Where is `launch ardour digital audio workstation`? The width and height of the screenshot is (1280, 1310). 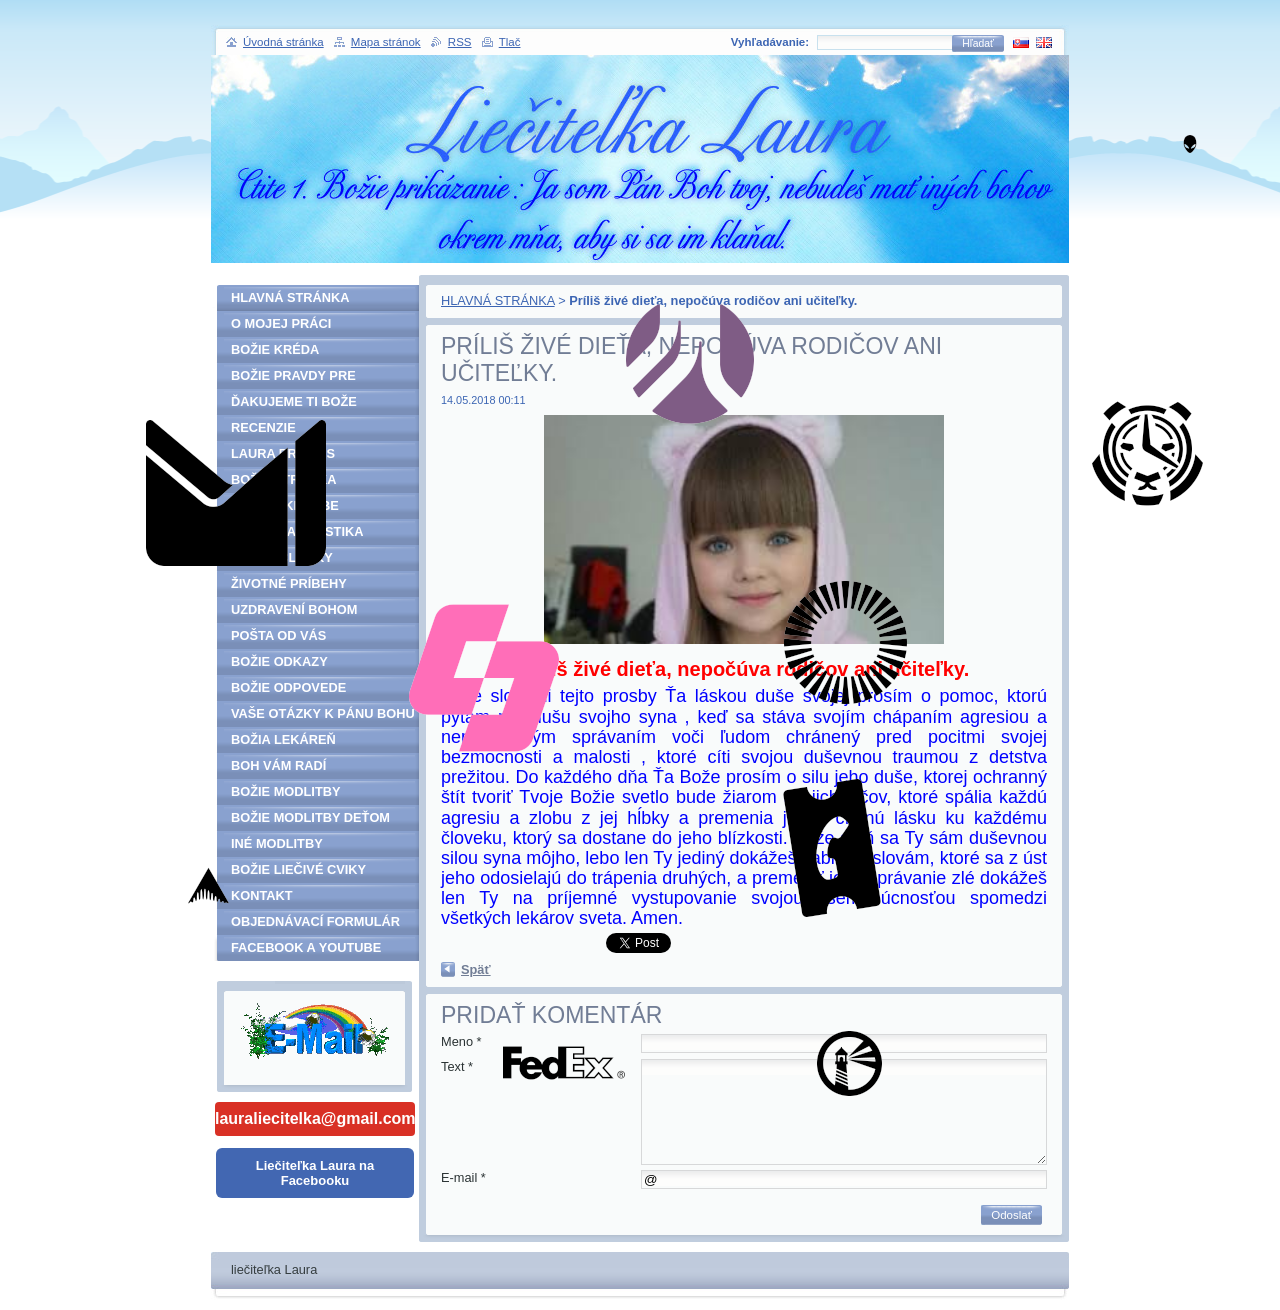 launch ardour digital audio workstation is located at coordinates (208, 885).